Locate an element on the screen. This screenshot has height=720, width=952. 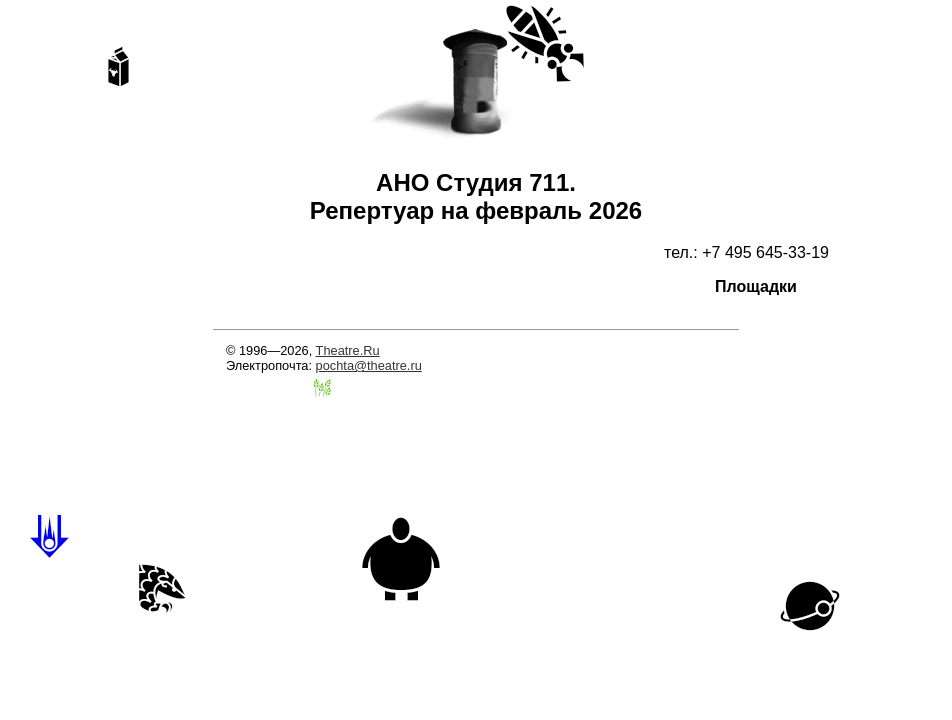
indicates grain or wheat resource in a farming game is located at coordinates (322, 387).